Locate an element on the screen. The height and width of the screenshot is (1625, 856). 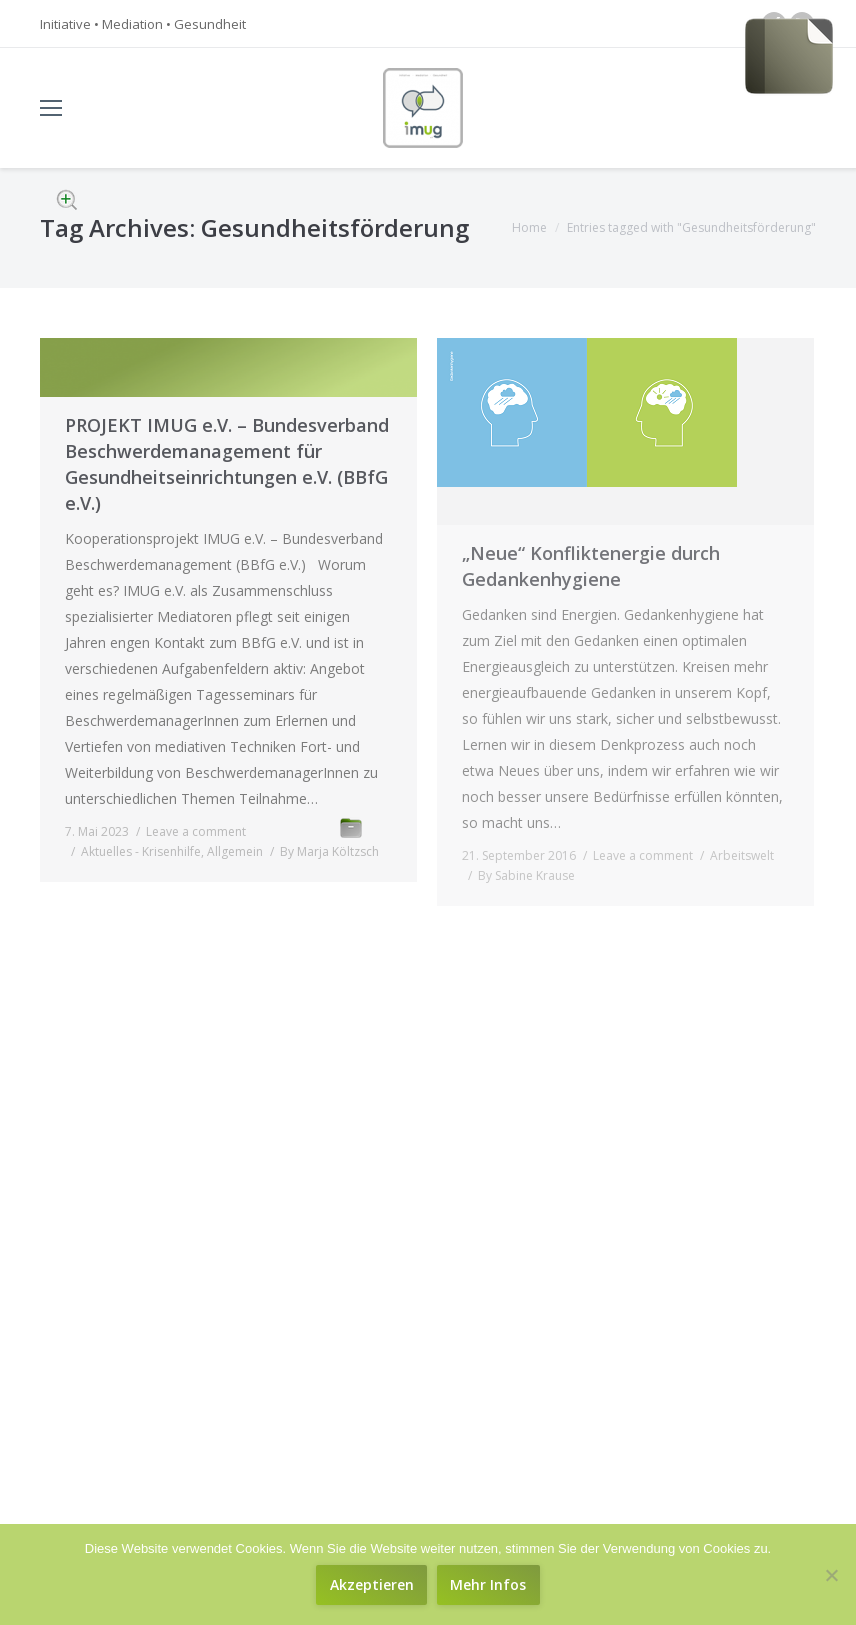
open the file manager is located at coordinates (351, 828).